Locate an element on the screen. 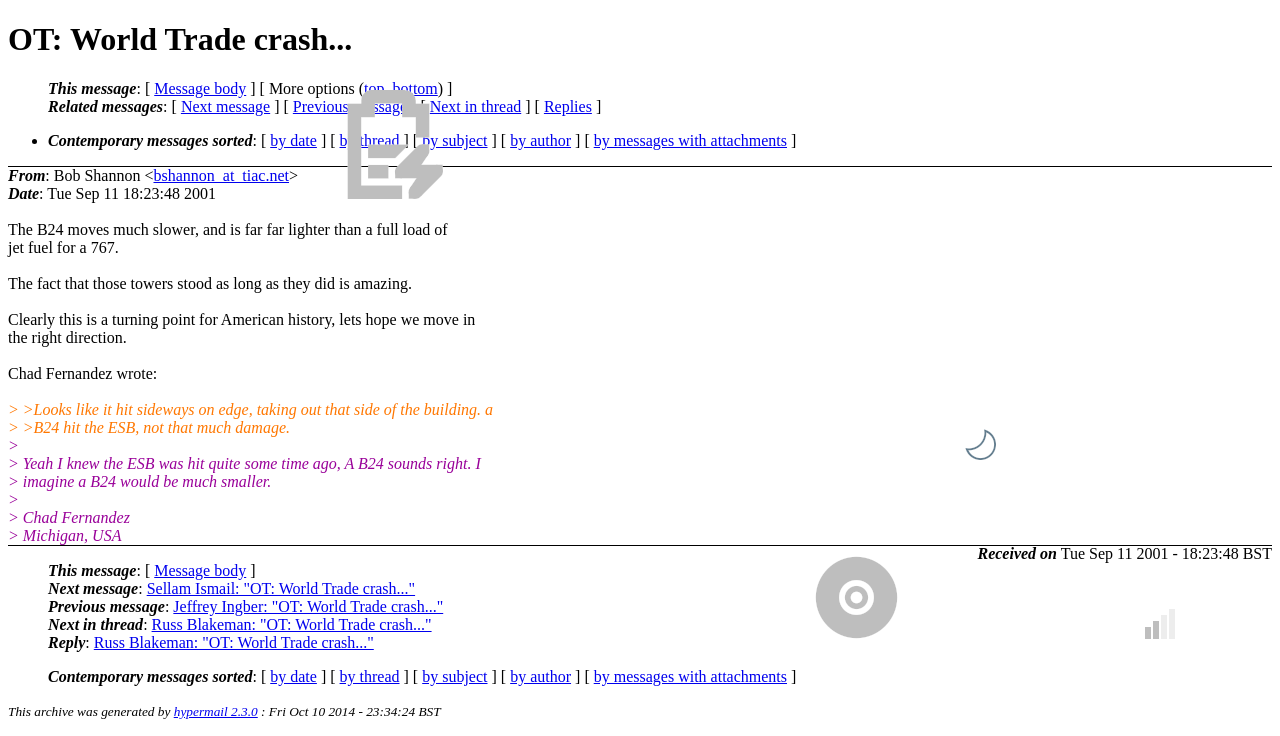  indicates a blu-ray disc or BD media is located at coordinates (856, 597).